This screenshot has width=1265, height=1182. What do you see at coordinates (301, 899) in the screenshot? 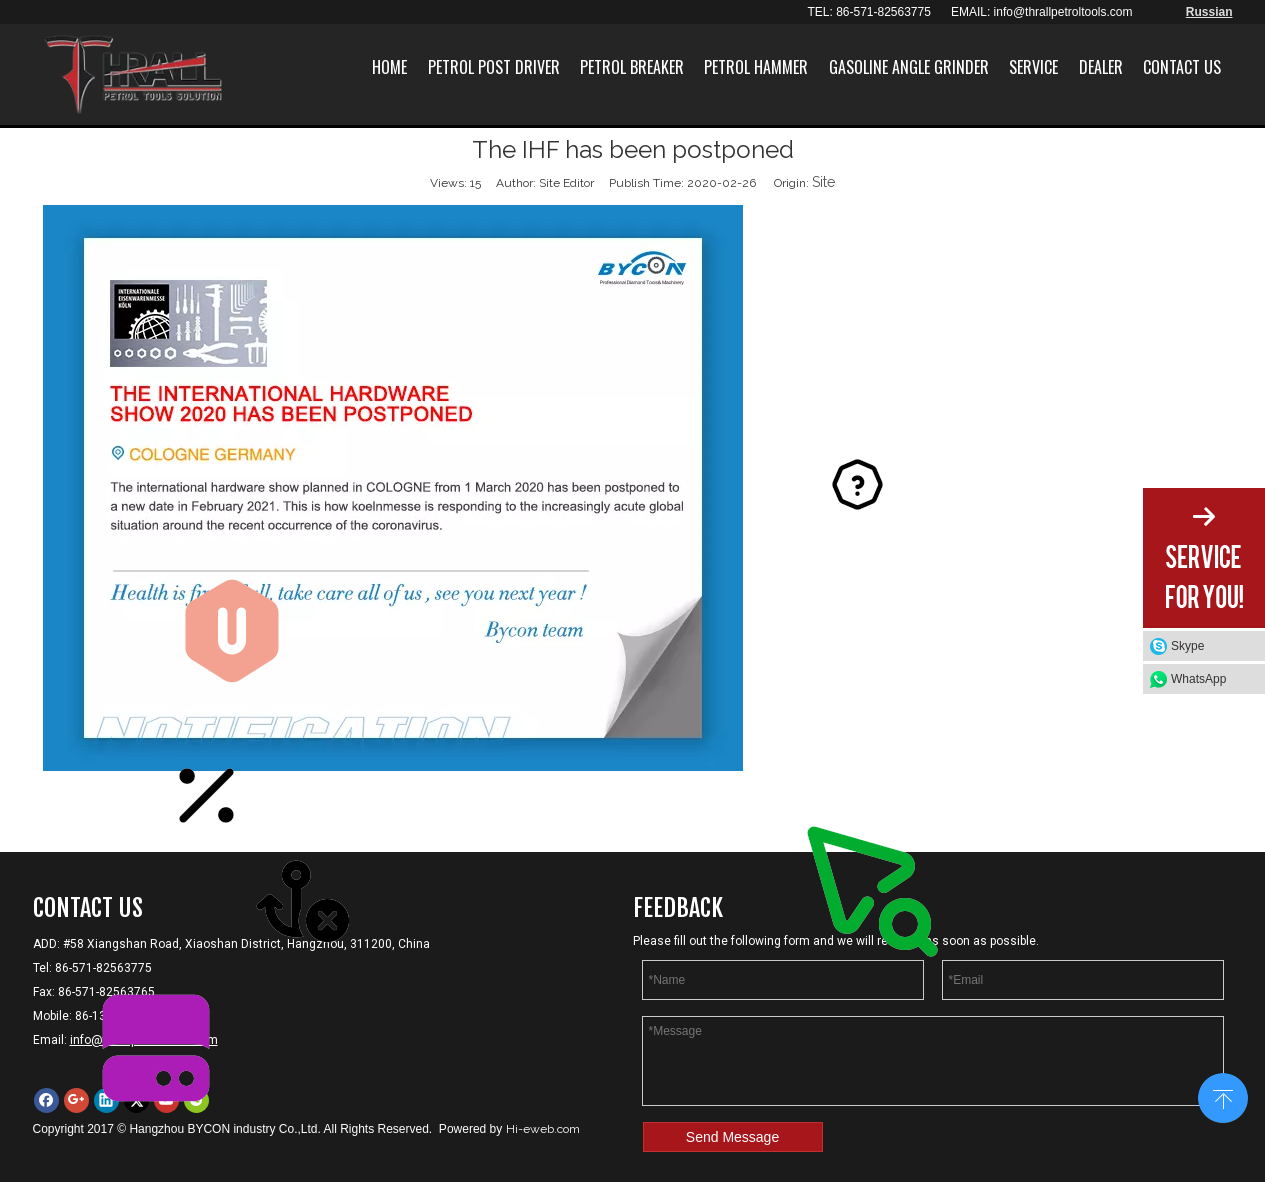
I see `remove a saved anchor point or location` at bounding box center [301, 899].